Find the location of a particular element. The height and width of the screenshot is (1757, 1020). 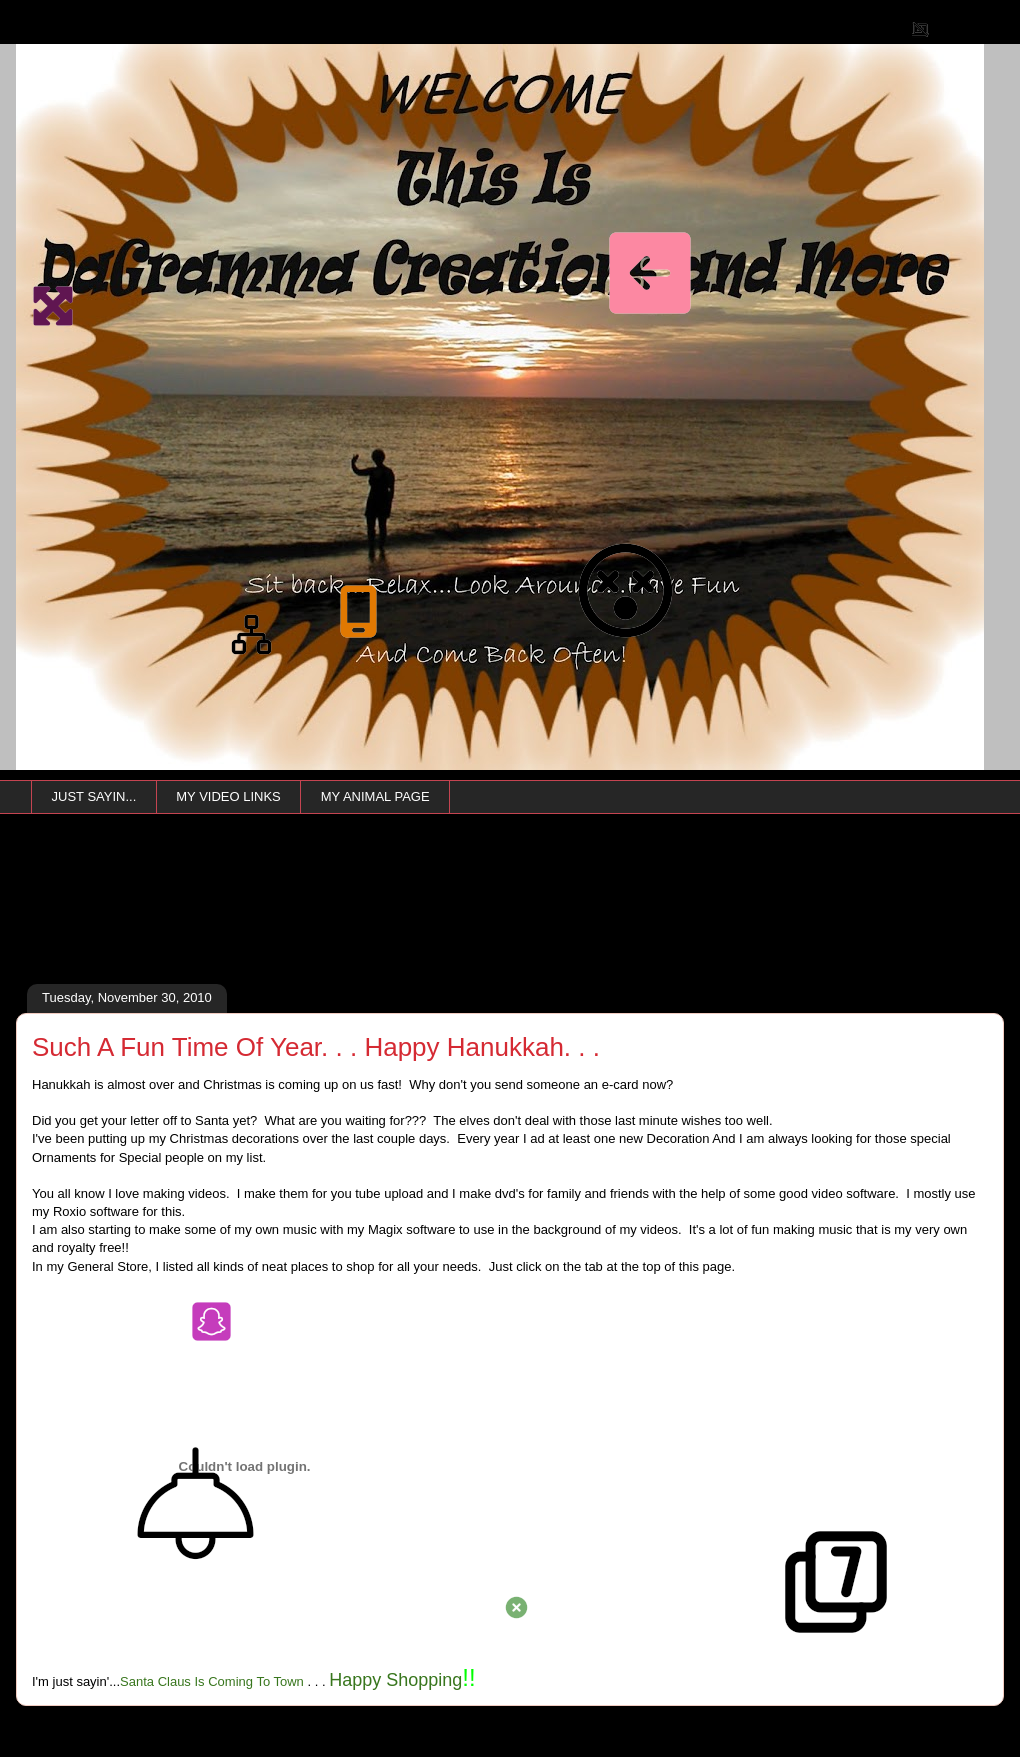

indicates a confused or overwhelmed state is located at coordinates (625, 590).